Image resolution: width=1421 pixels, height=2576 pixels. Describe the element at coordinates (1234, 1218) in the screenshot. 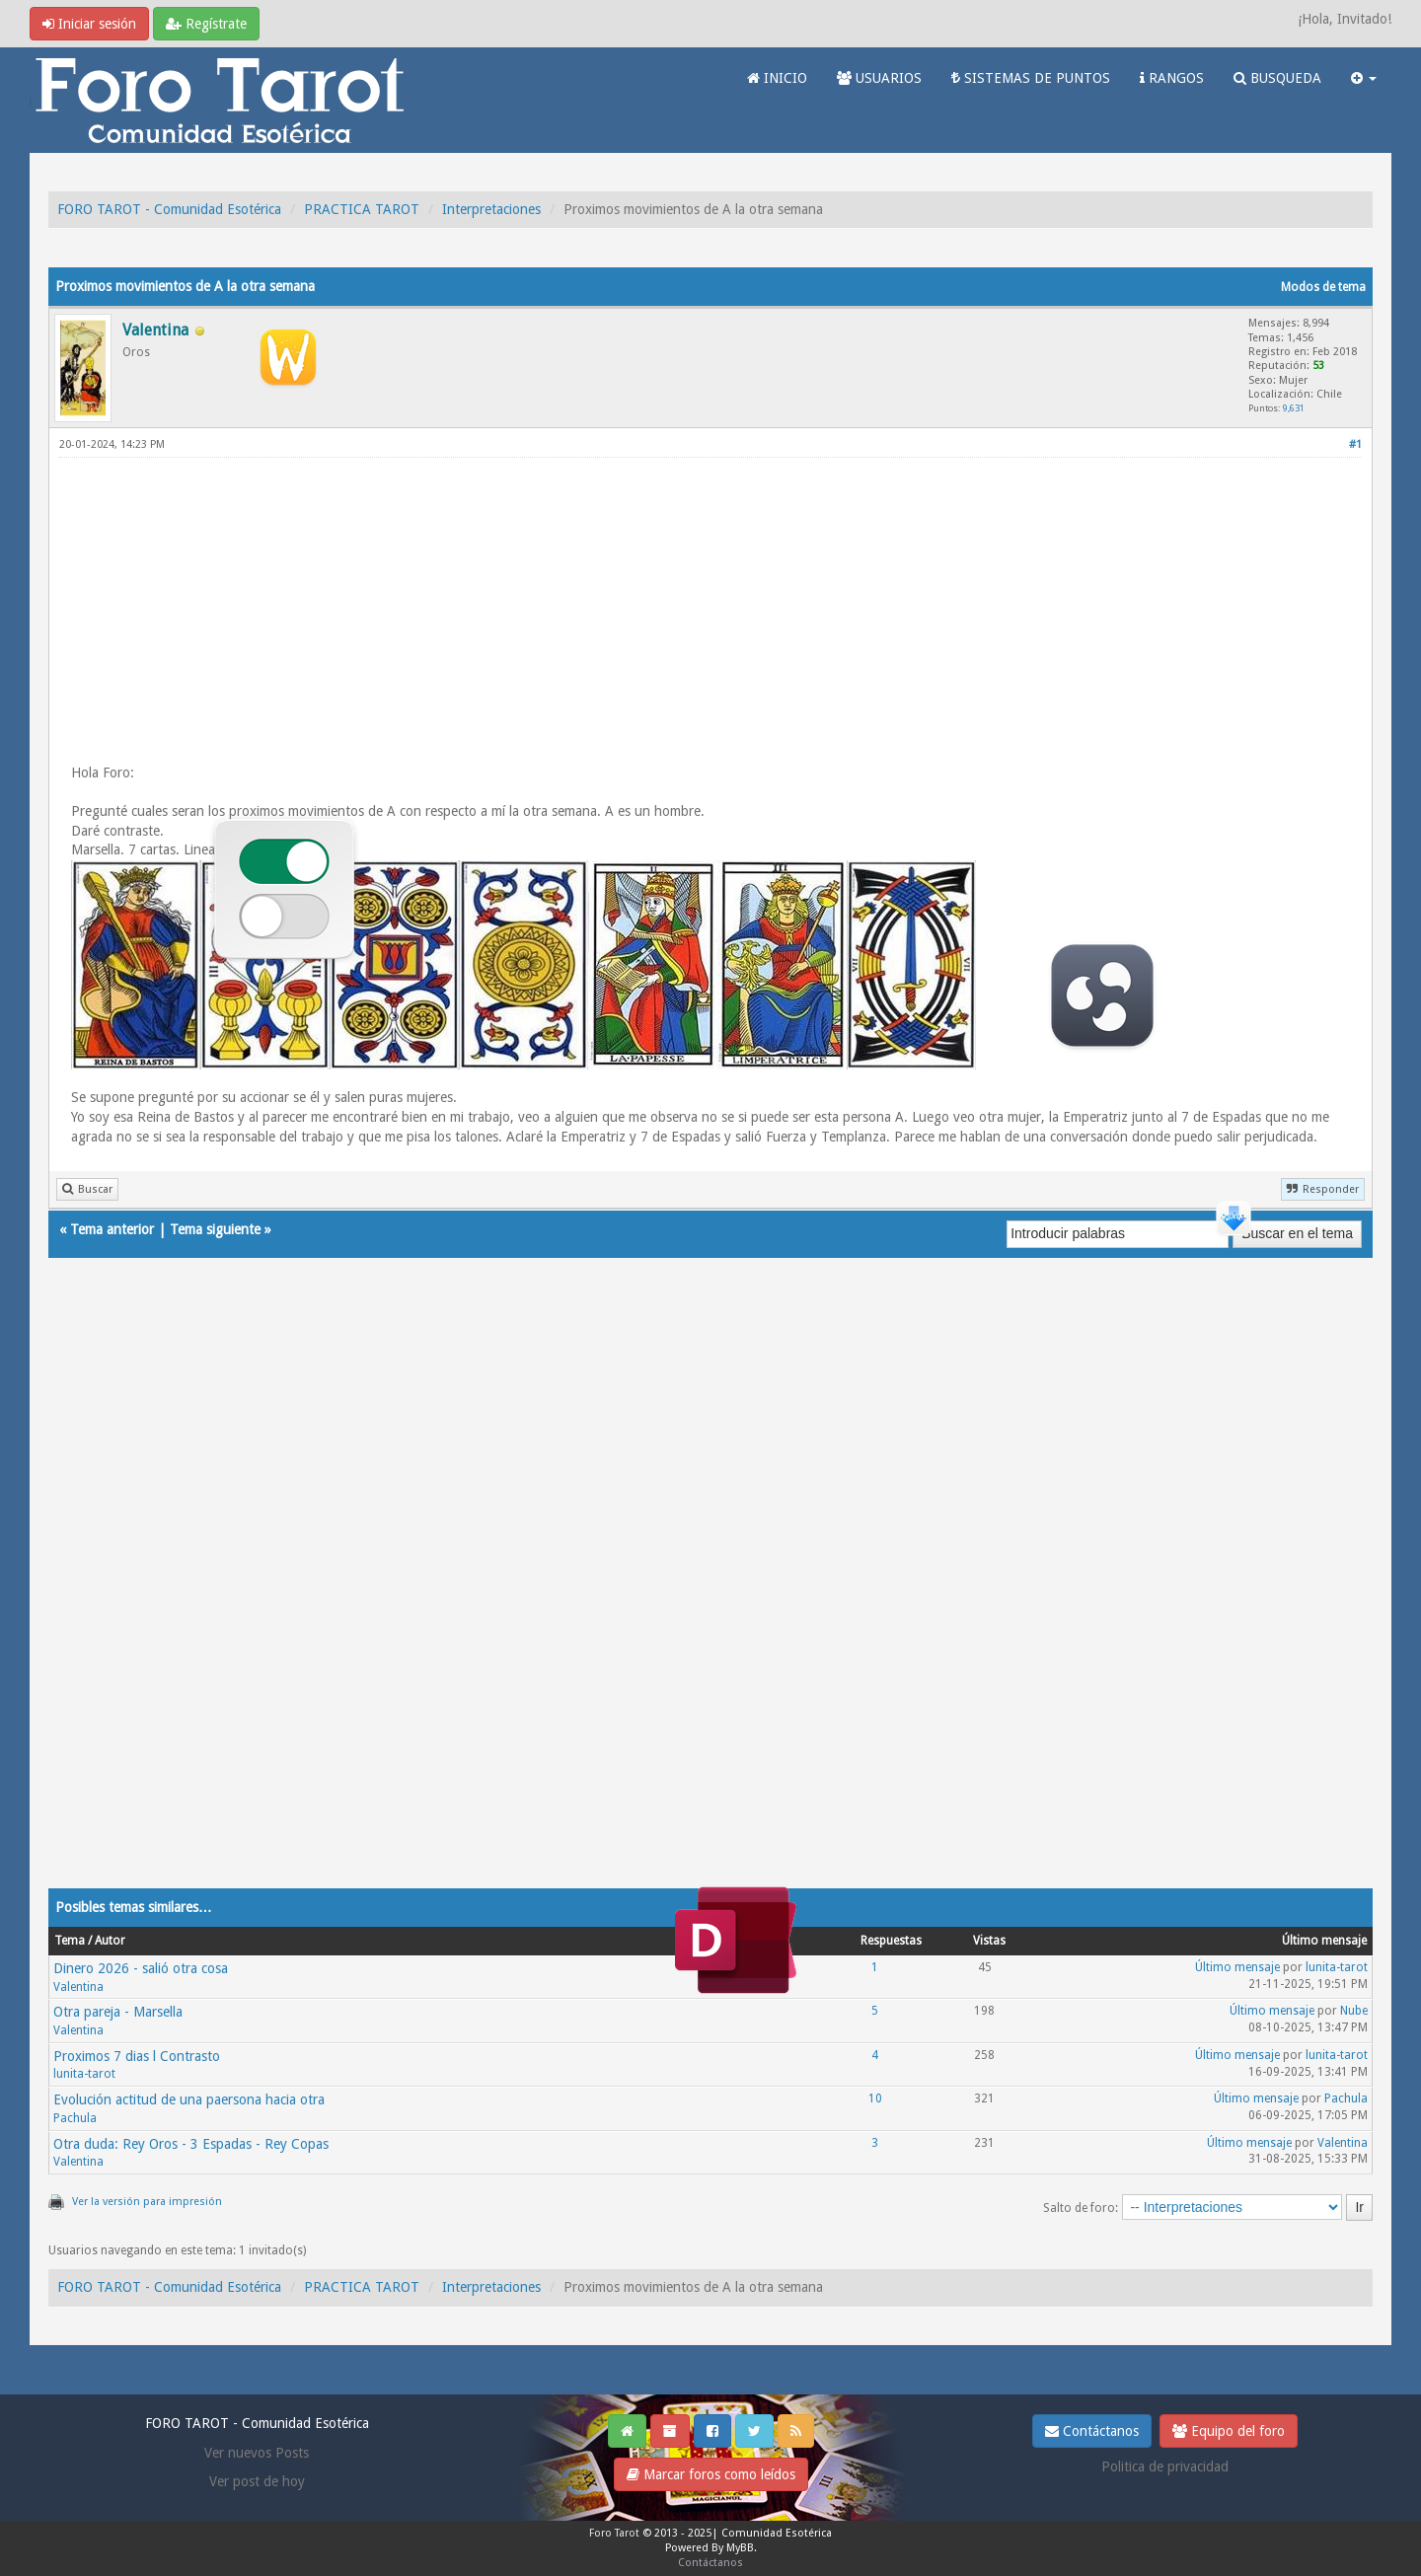

I see `open ktorrent to manage torrent downloads` at that location.